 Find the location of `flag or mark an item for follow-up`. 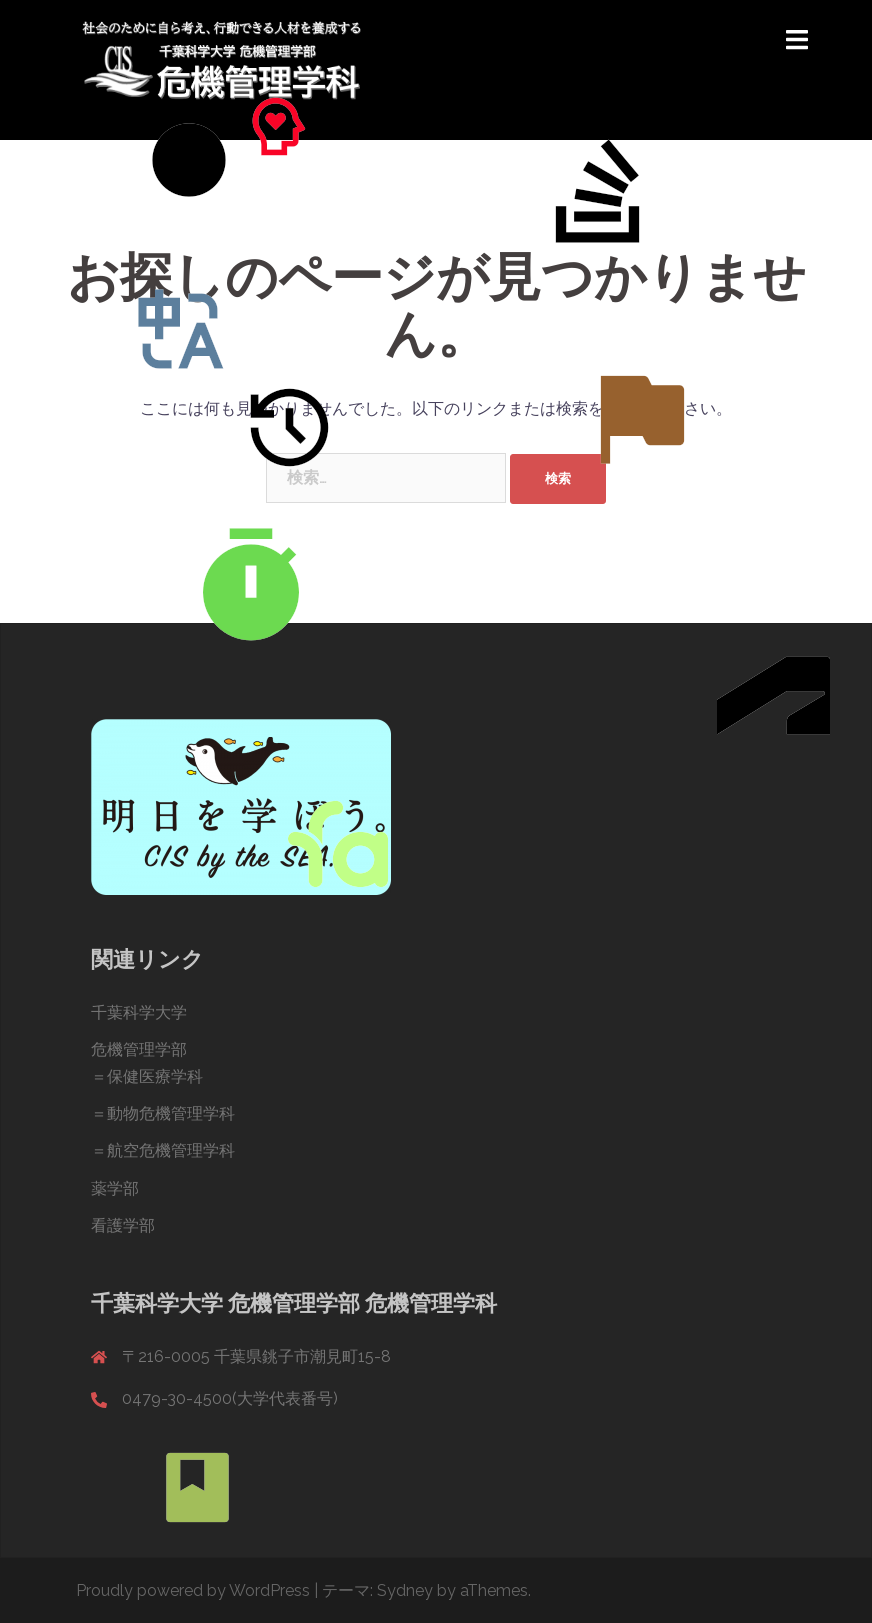

flag or mark an item for follow-up is located at coordinates (642, 417).